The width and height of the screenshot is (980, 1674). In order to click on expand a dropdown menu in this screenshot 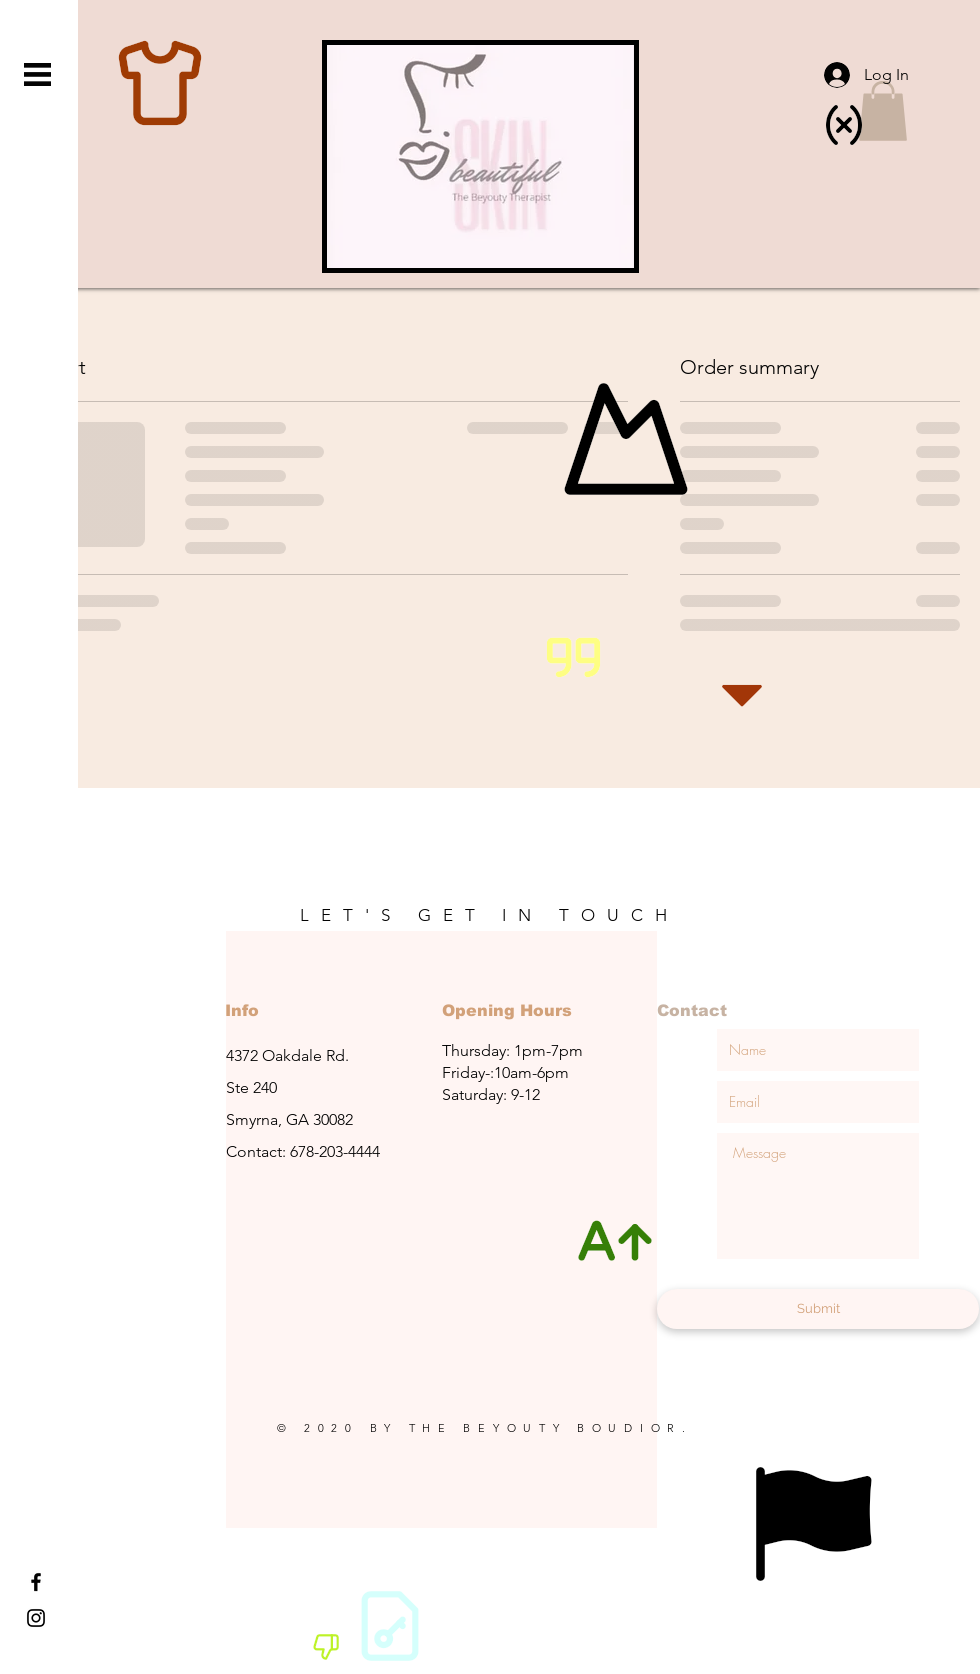, I will do `click(742, 696)`.